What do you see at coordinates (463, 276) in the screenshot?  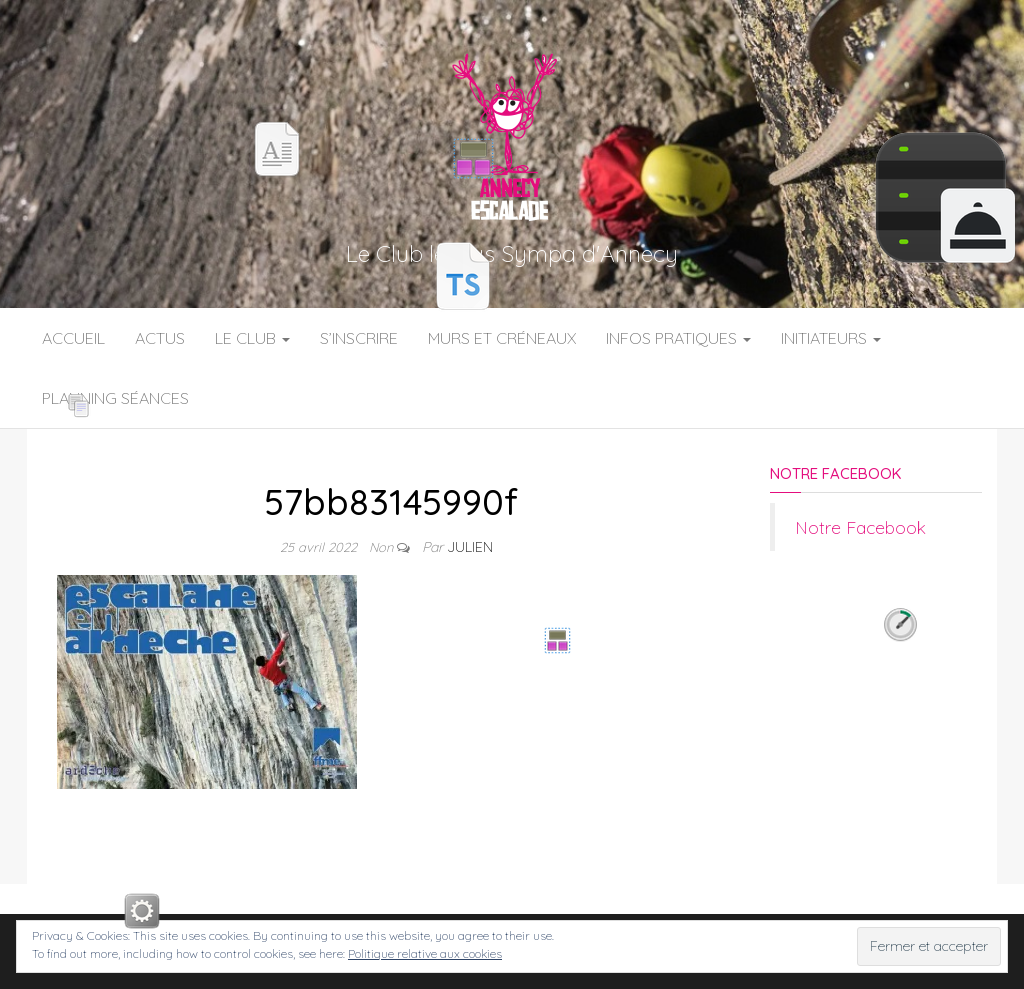 I see `a typescript source code file` at bounding box center [463, 276].